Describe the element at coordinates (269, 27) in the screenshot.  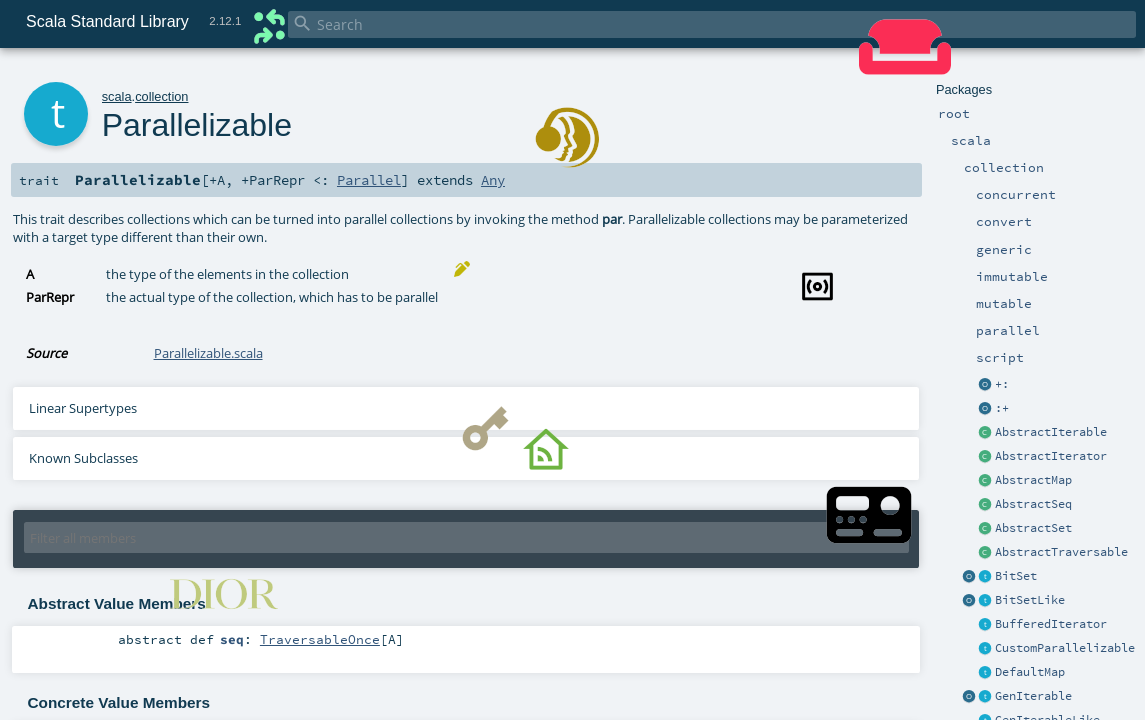
I see `merge or converge items to endpoints` at that location.